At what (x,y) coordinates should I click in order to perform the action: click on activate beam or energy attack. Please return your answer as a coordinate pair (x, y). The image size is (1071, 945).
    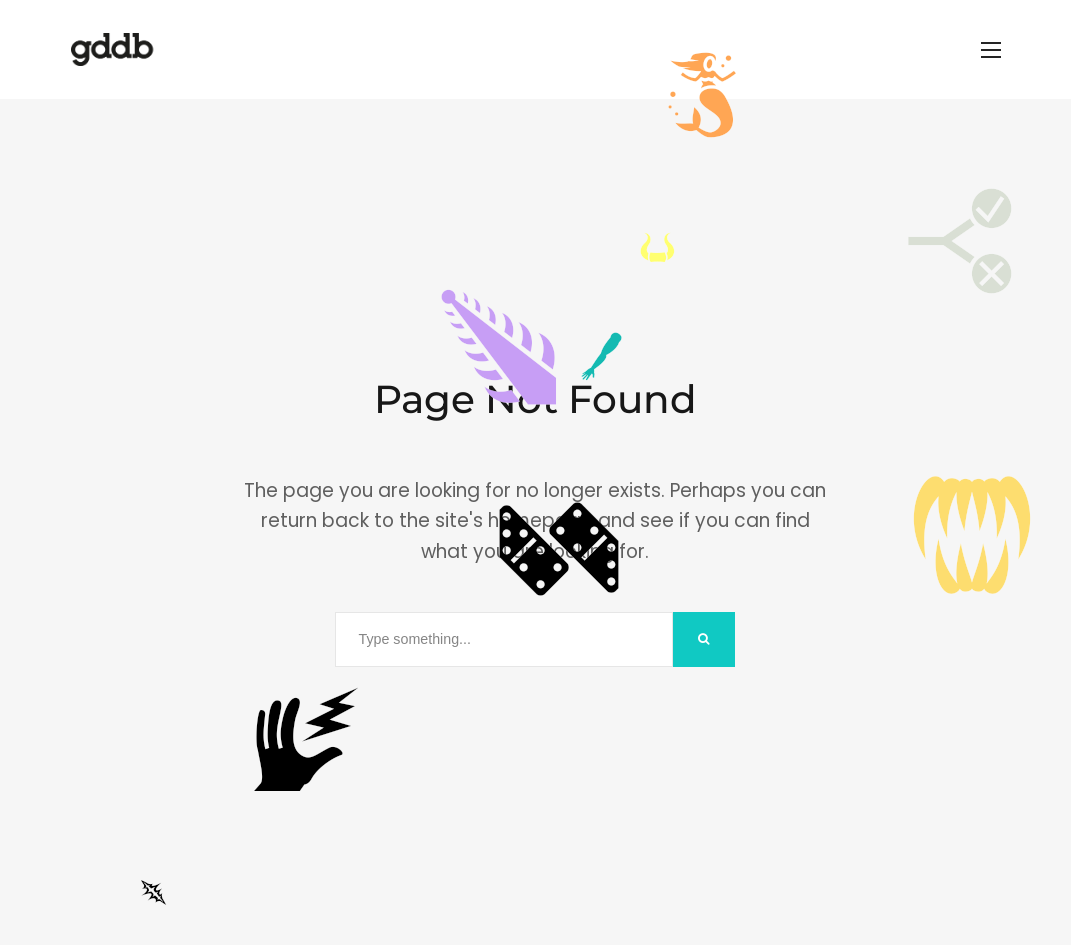
    Looking at the image, I should click on (499, 347).